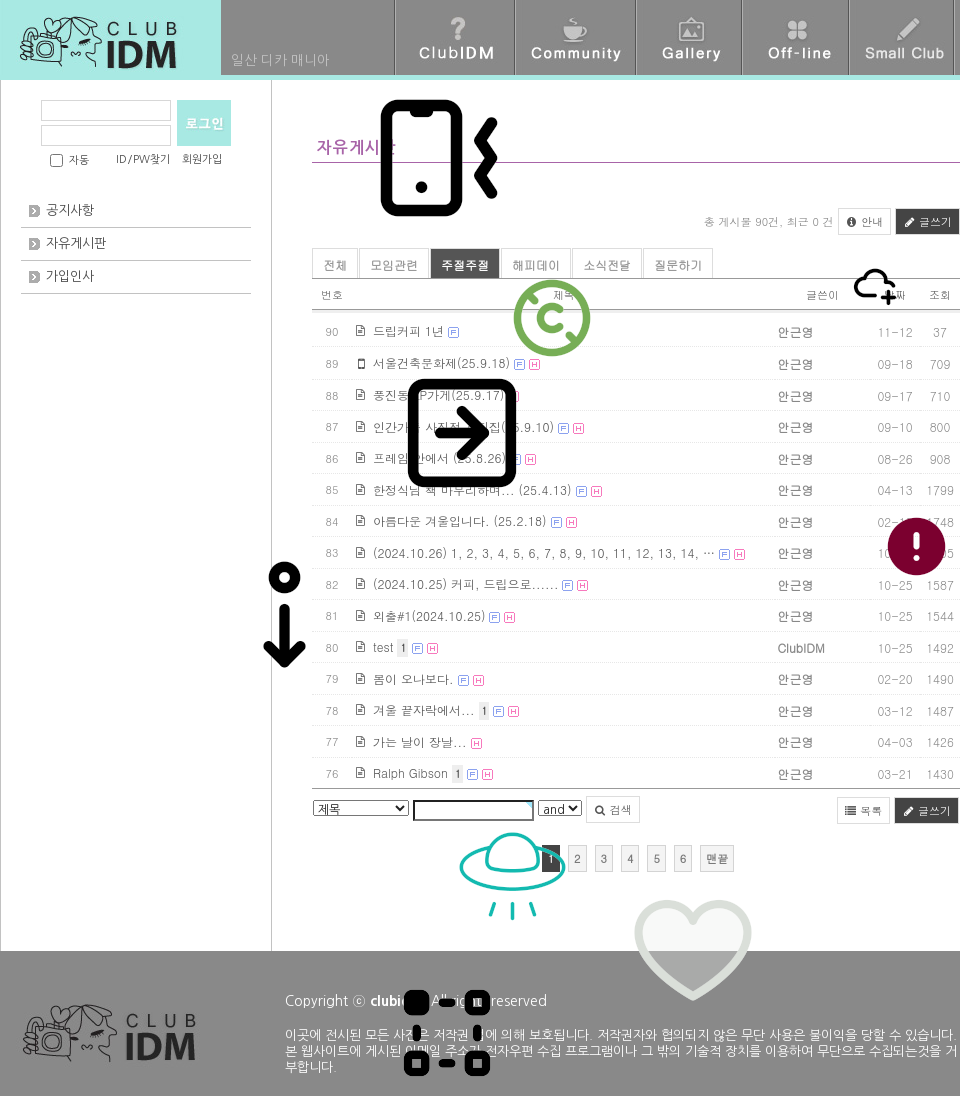  Describe the element at coordinates (447, 1033) in the screenshot. I see `set transform anchor to top-left corner` at that location.